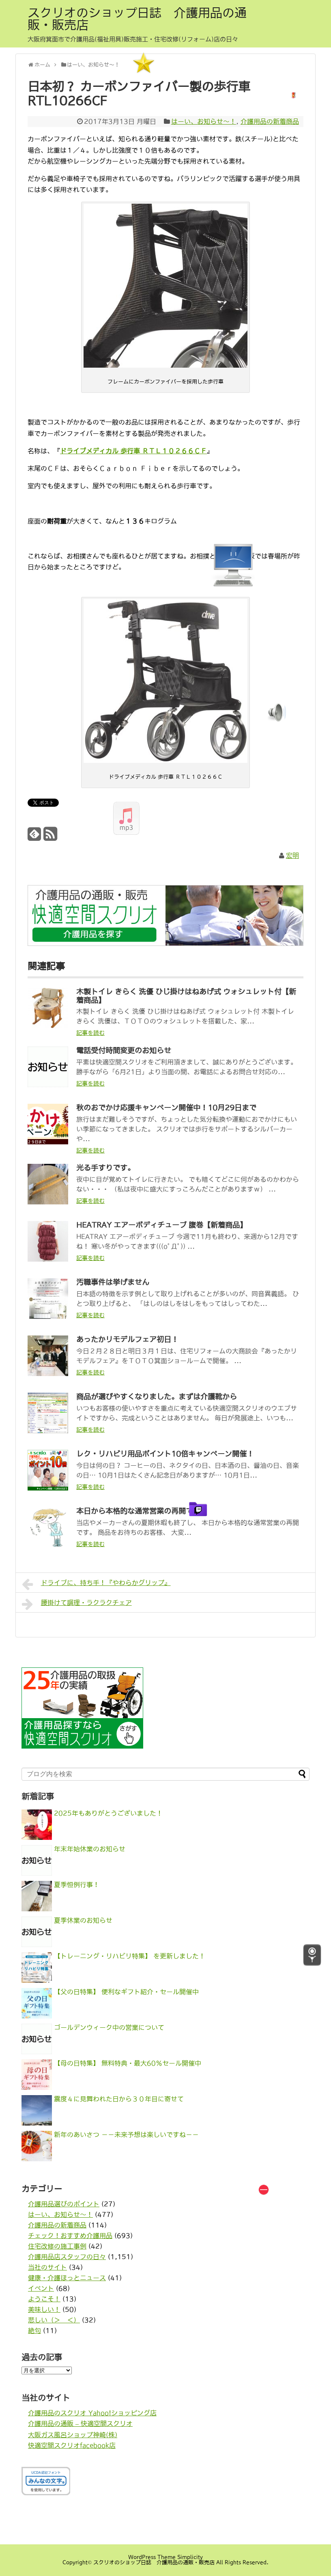 The image size is (331, 2576). What do you see at coordinates (144, 64) in the screenshot?
I see `indicates a starred or favorited item` at bounding box center [144, 64].